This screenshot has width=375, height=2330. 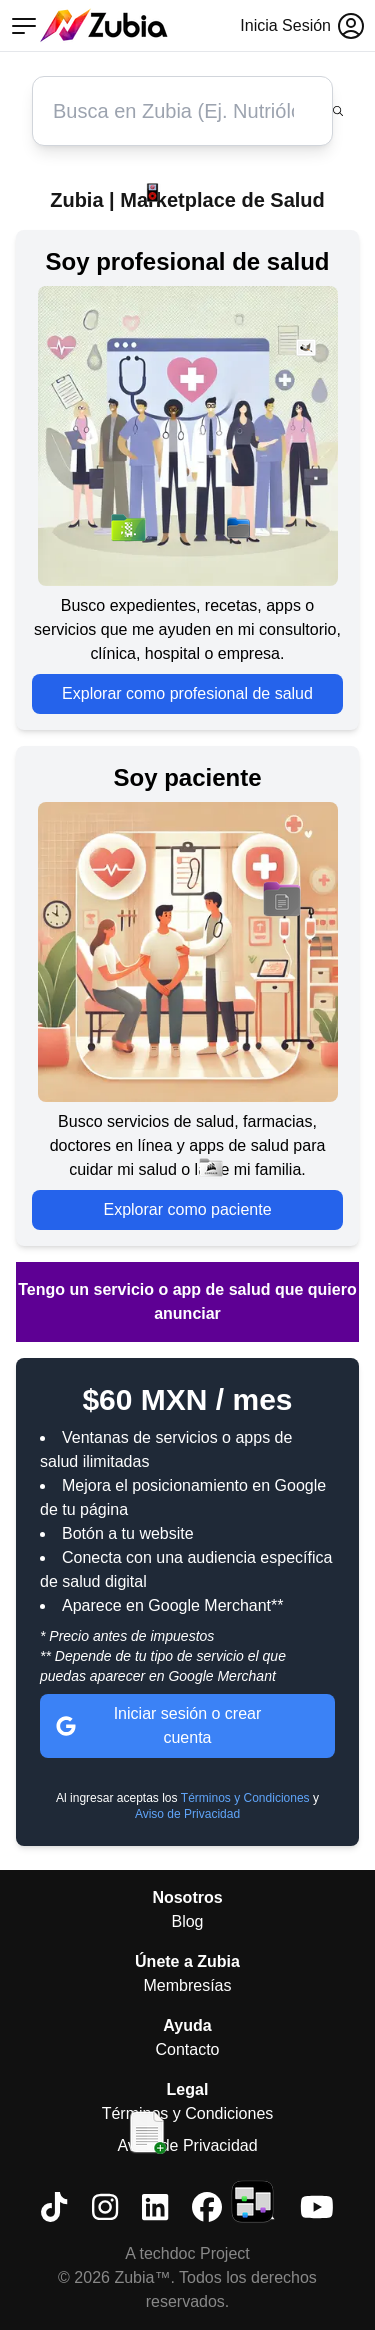 What do you see at coordinates (152, 192) in the screenshot?
I see `iPod device not recognized or unavailable` at bounding box center [152, 192].